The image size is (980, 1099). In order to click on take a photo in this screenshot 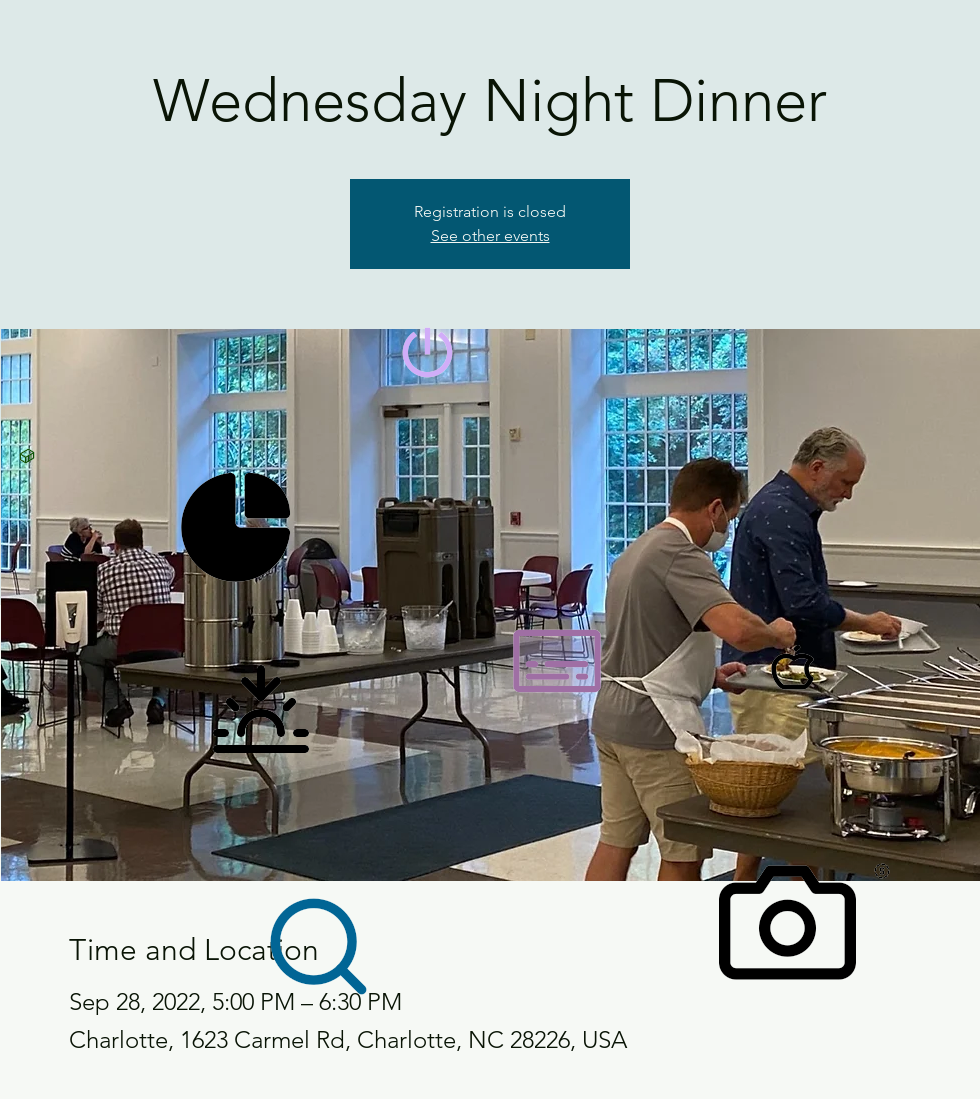, I will do `click(787, 922)`.